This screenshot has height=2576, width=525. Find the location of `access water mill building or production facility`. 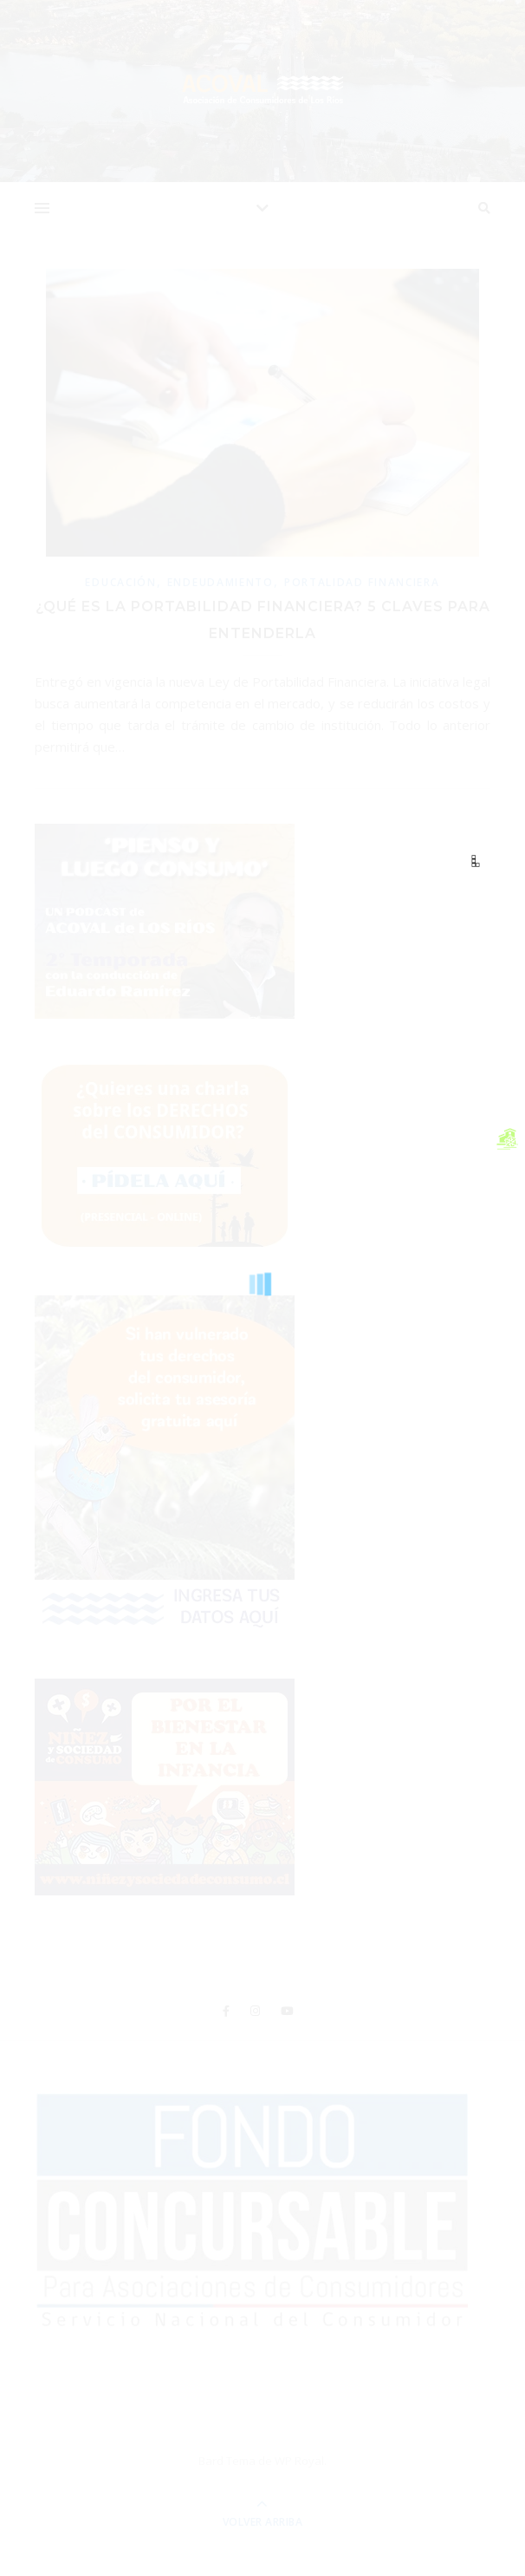

access water mill building or production facility is located at coordinates (507, 1138).